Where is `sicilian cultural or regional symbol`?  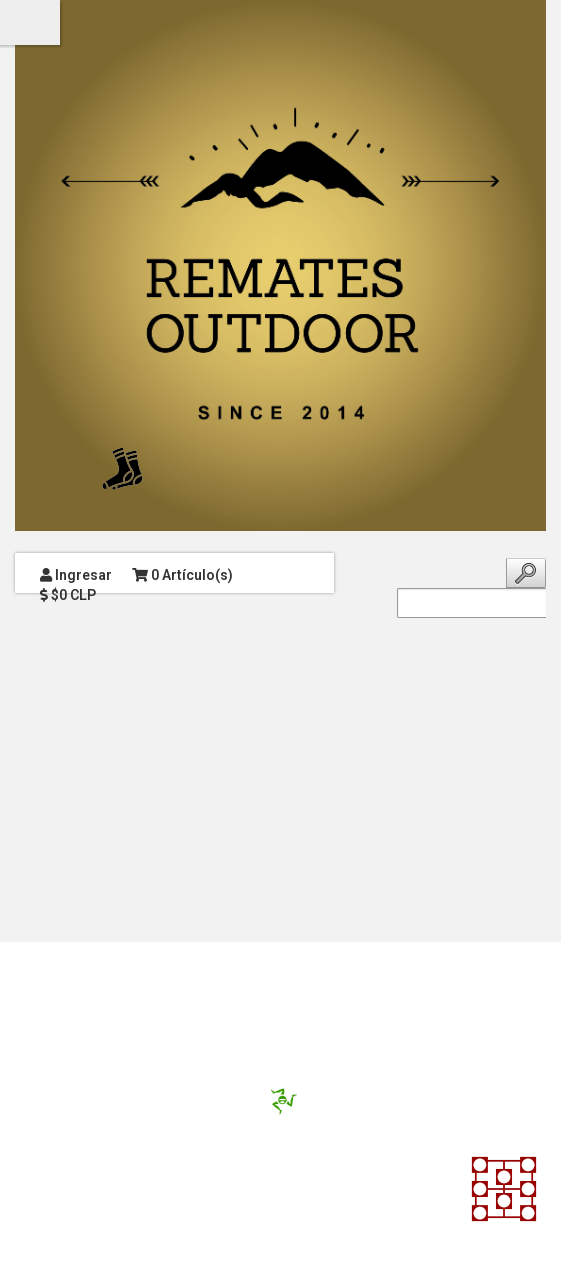
sicilian cultural or regional symbol is located at coordinates (283, 1101).